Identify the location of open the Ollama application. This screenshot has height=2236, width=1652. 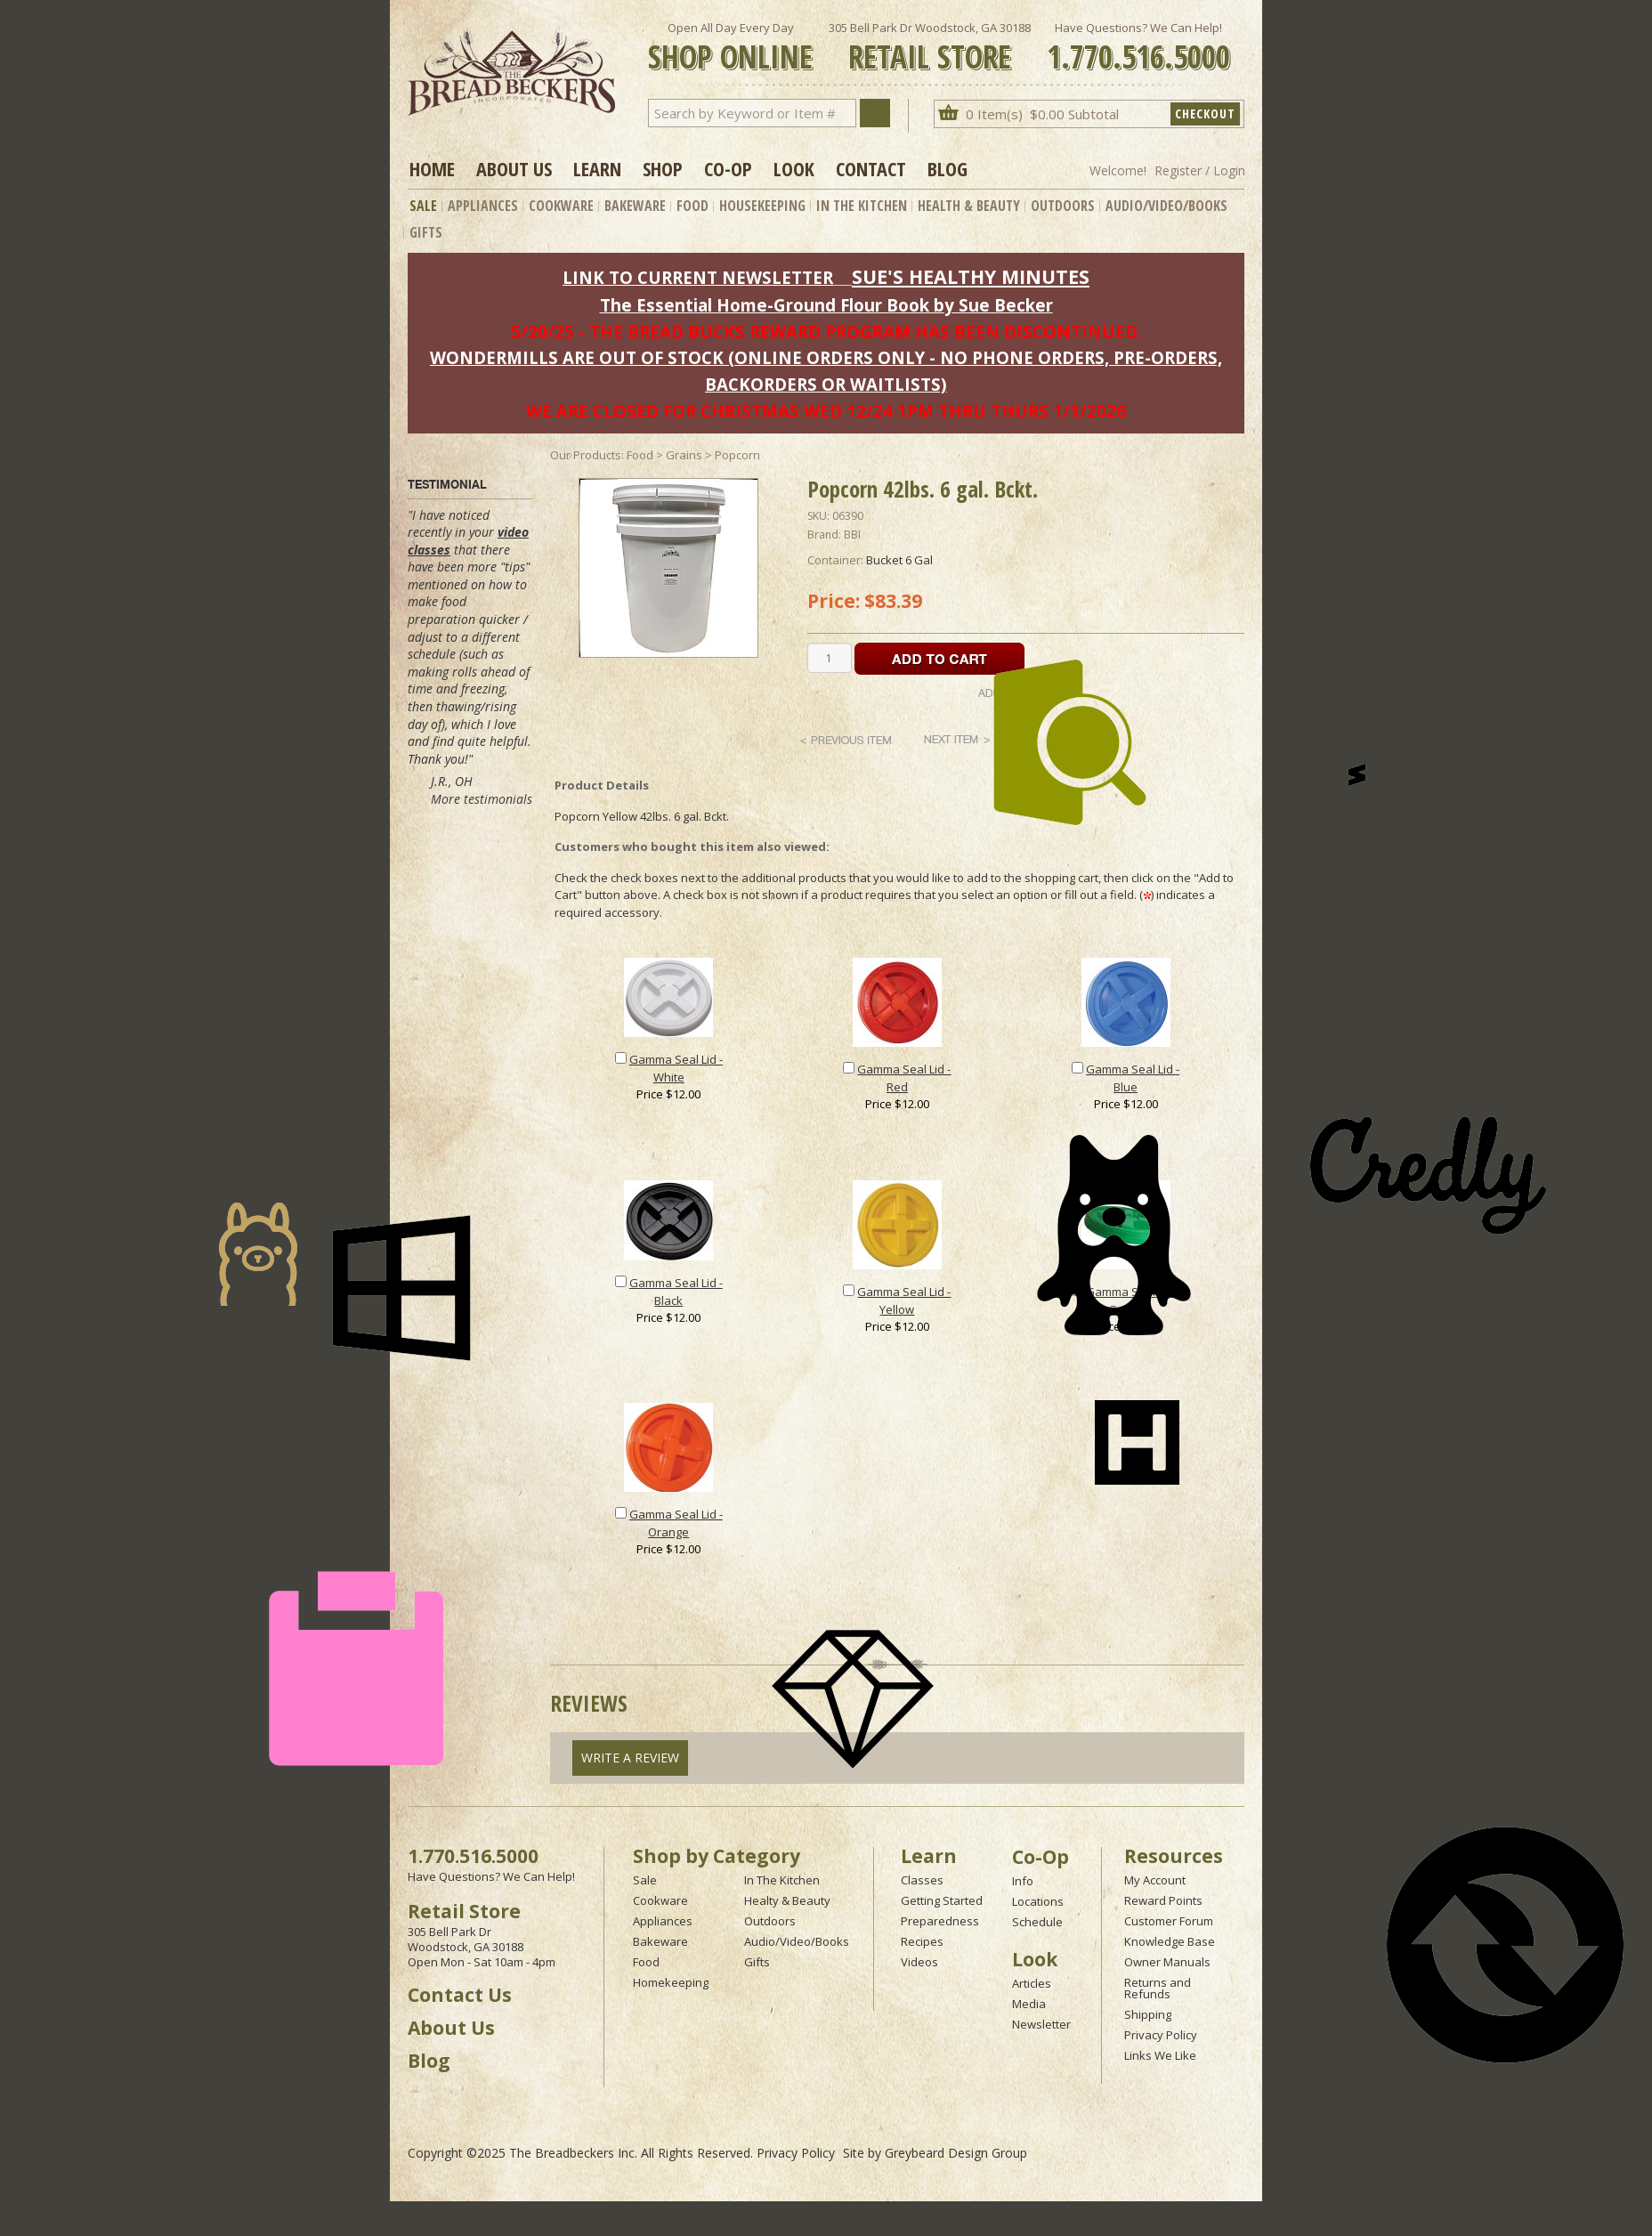
(258, 1254).